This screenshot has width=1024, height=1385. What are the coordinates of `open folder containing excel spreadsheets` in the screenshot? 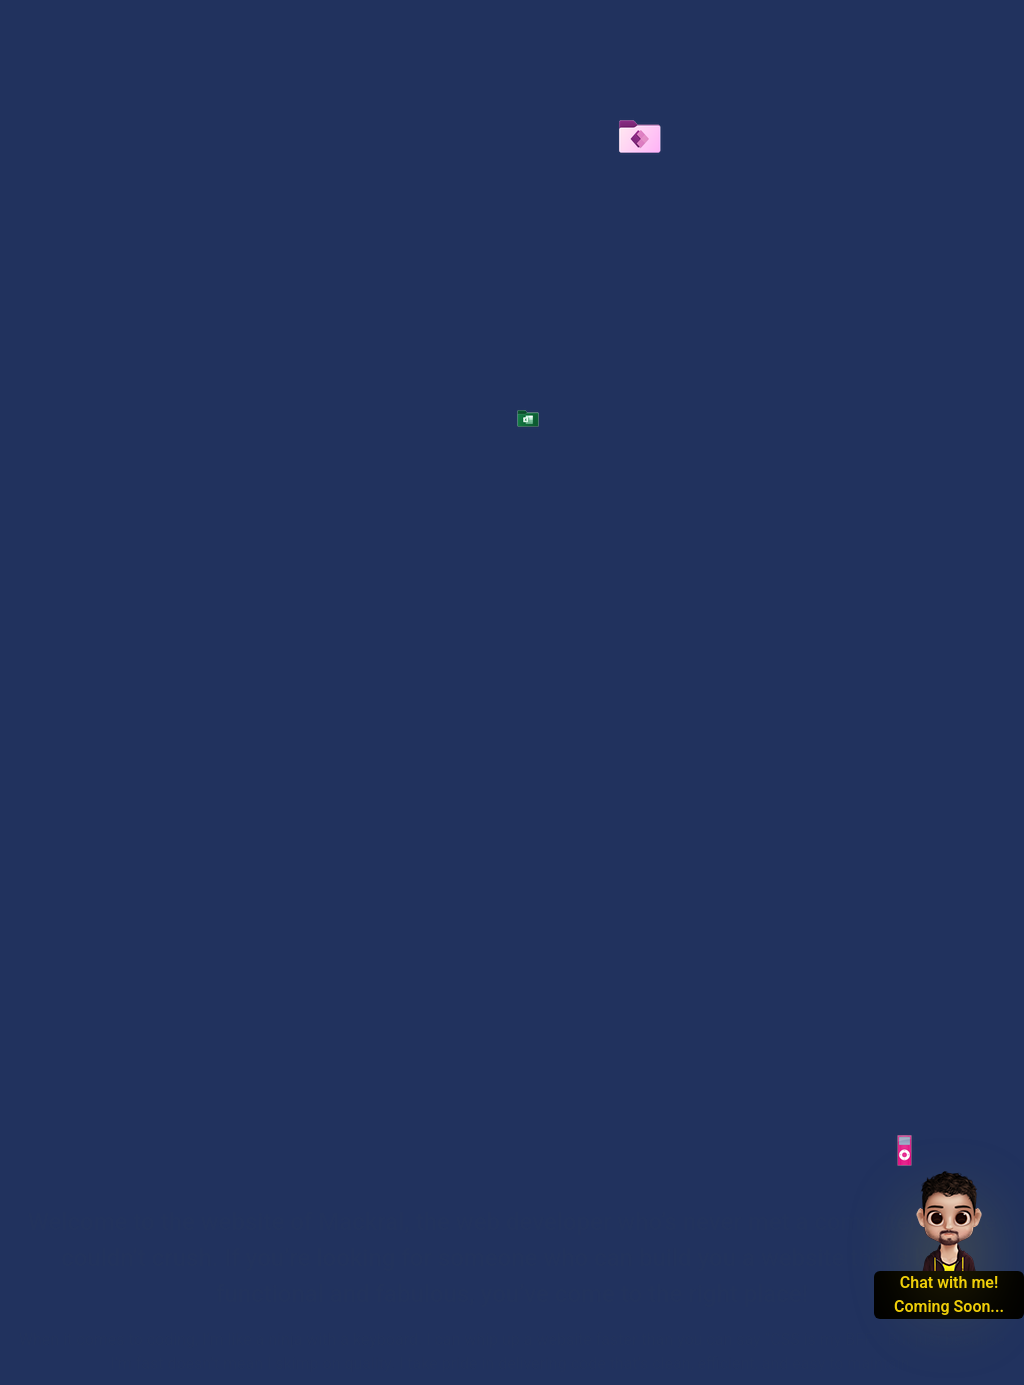 It's located at (528, 419).